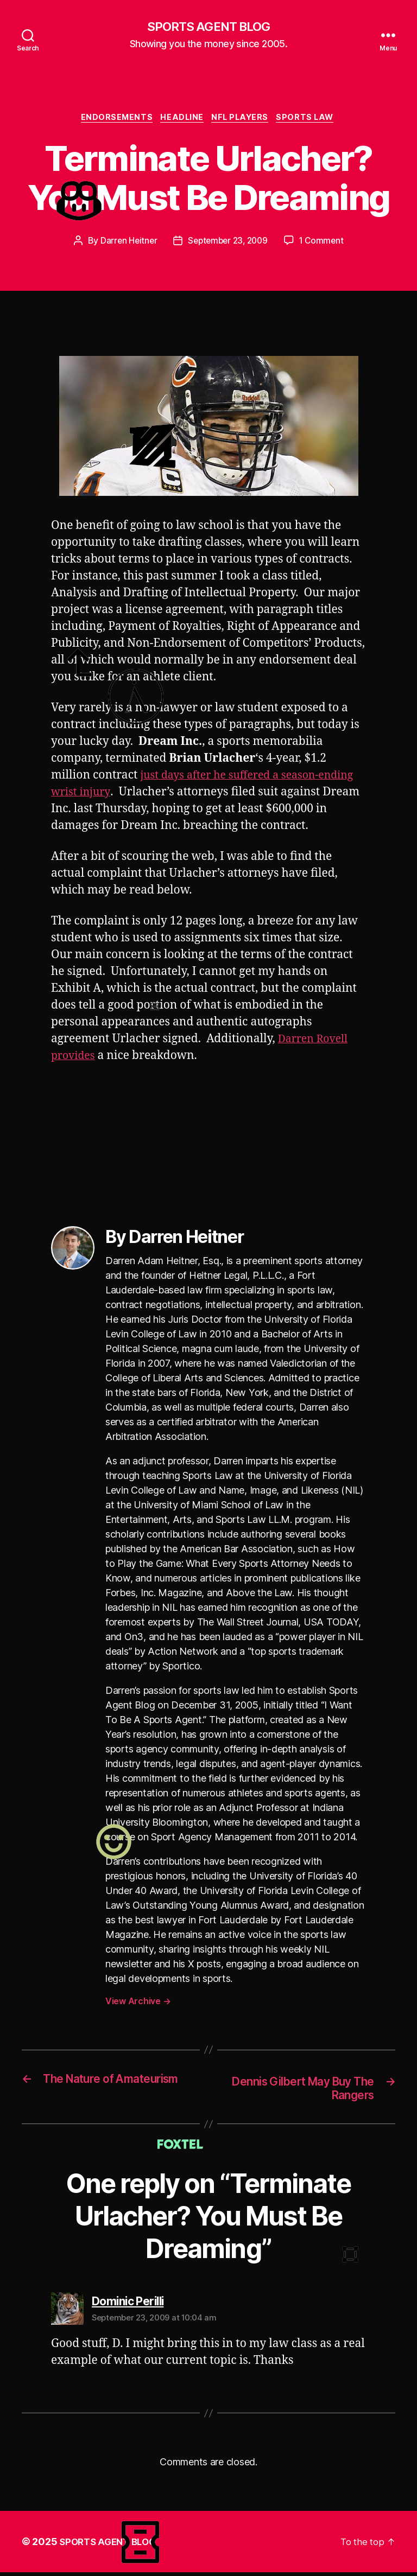  What do you see at coordinates (136, 697) in the screenshot?
I see `open invidious, a privacy-focused youtube frontend` at bounding box center [136, 697].